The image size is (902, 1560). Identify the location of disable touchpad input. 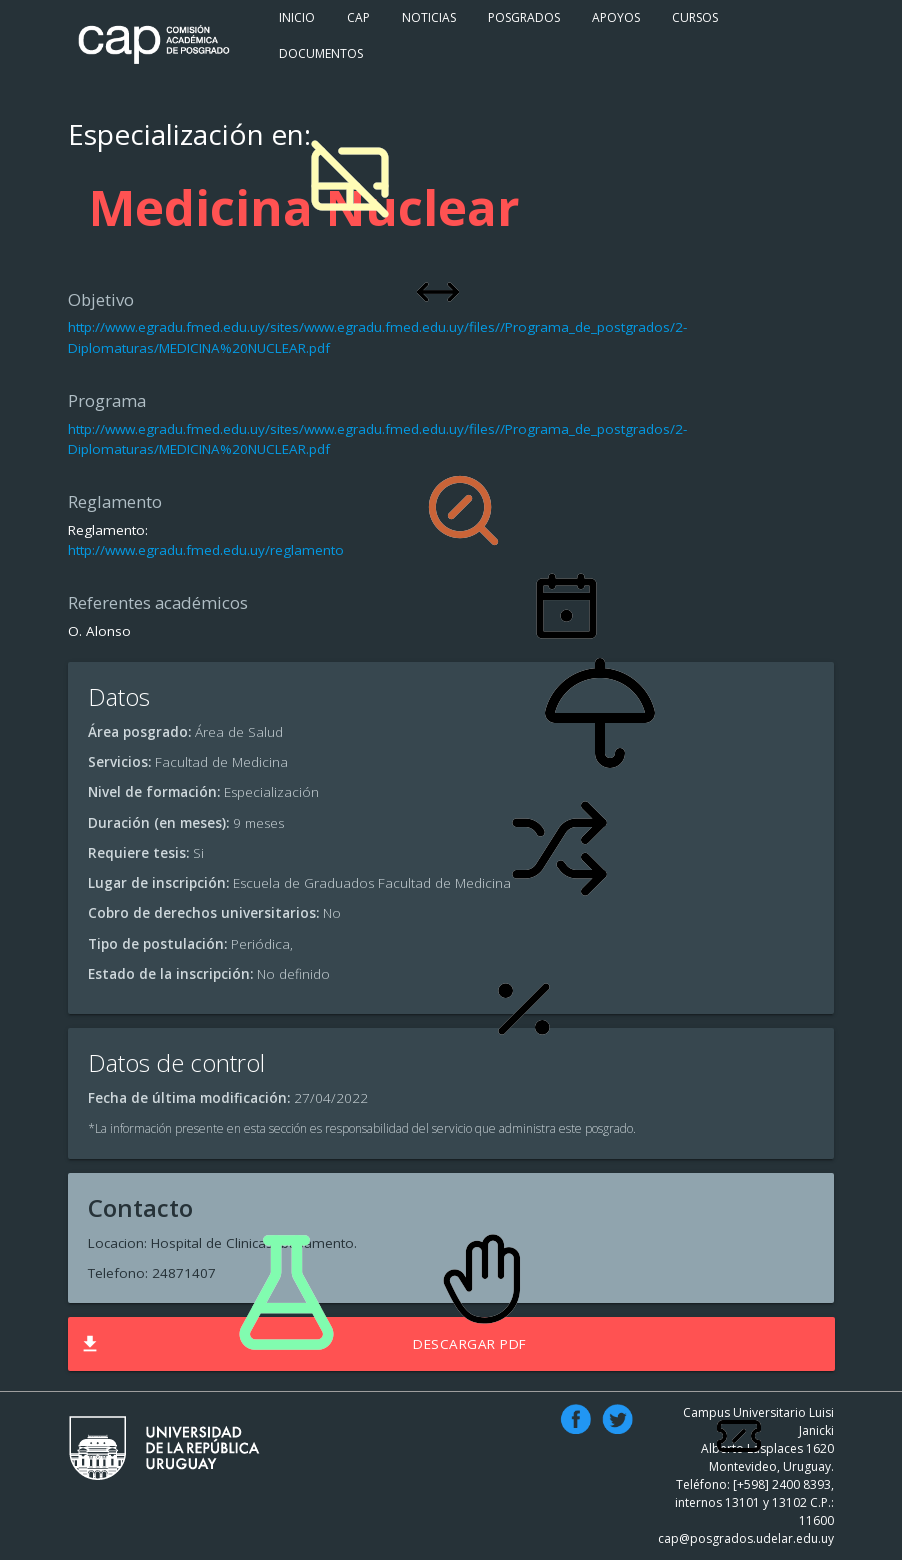
(350, 179).